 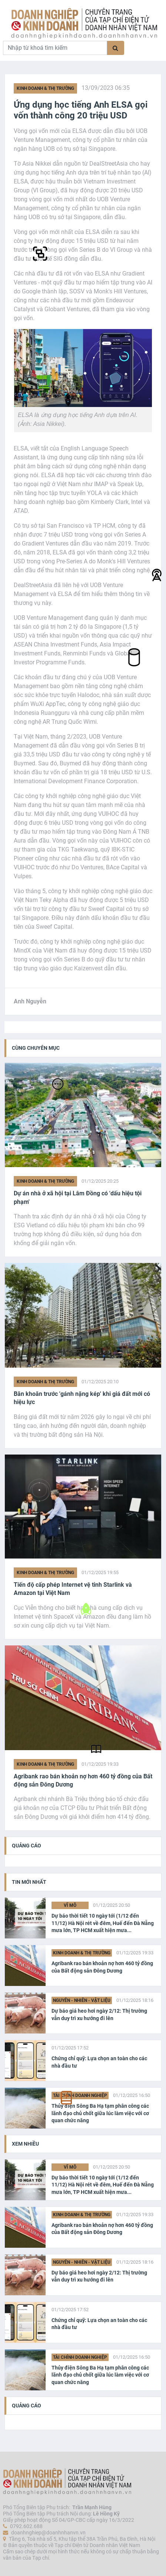 What do you see at coordinates (66, 2098) in the screenshot?
I see `upload a book or document` at bounding box center [66, 2098].